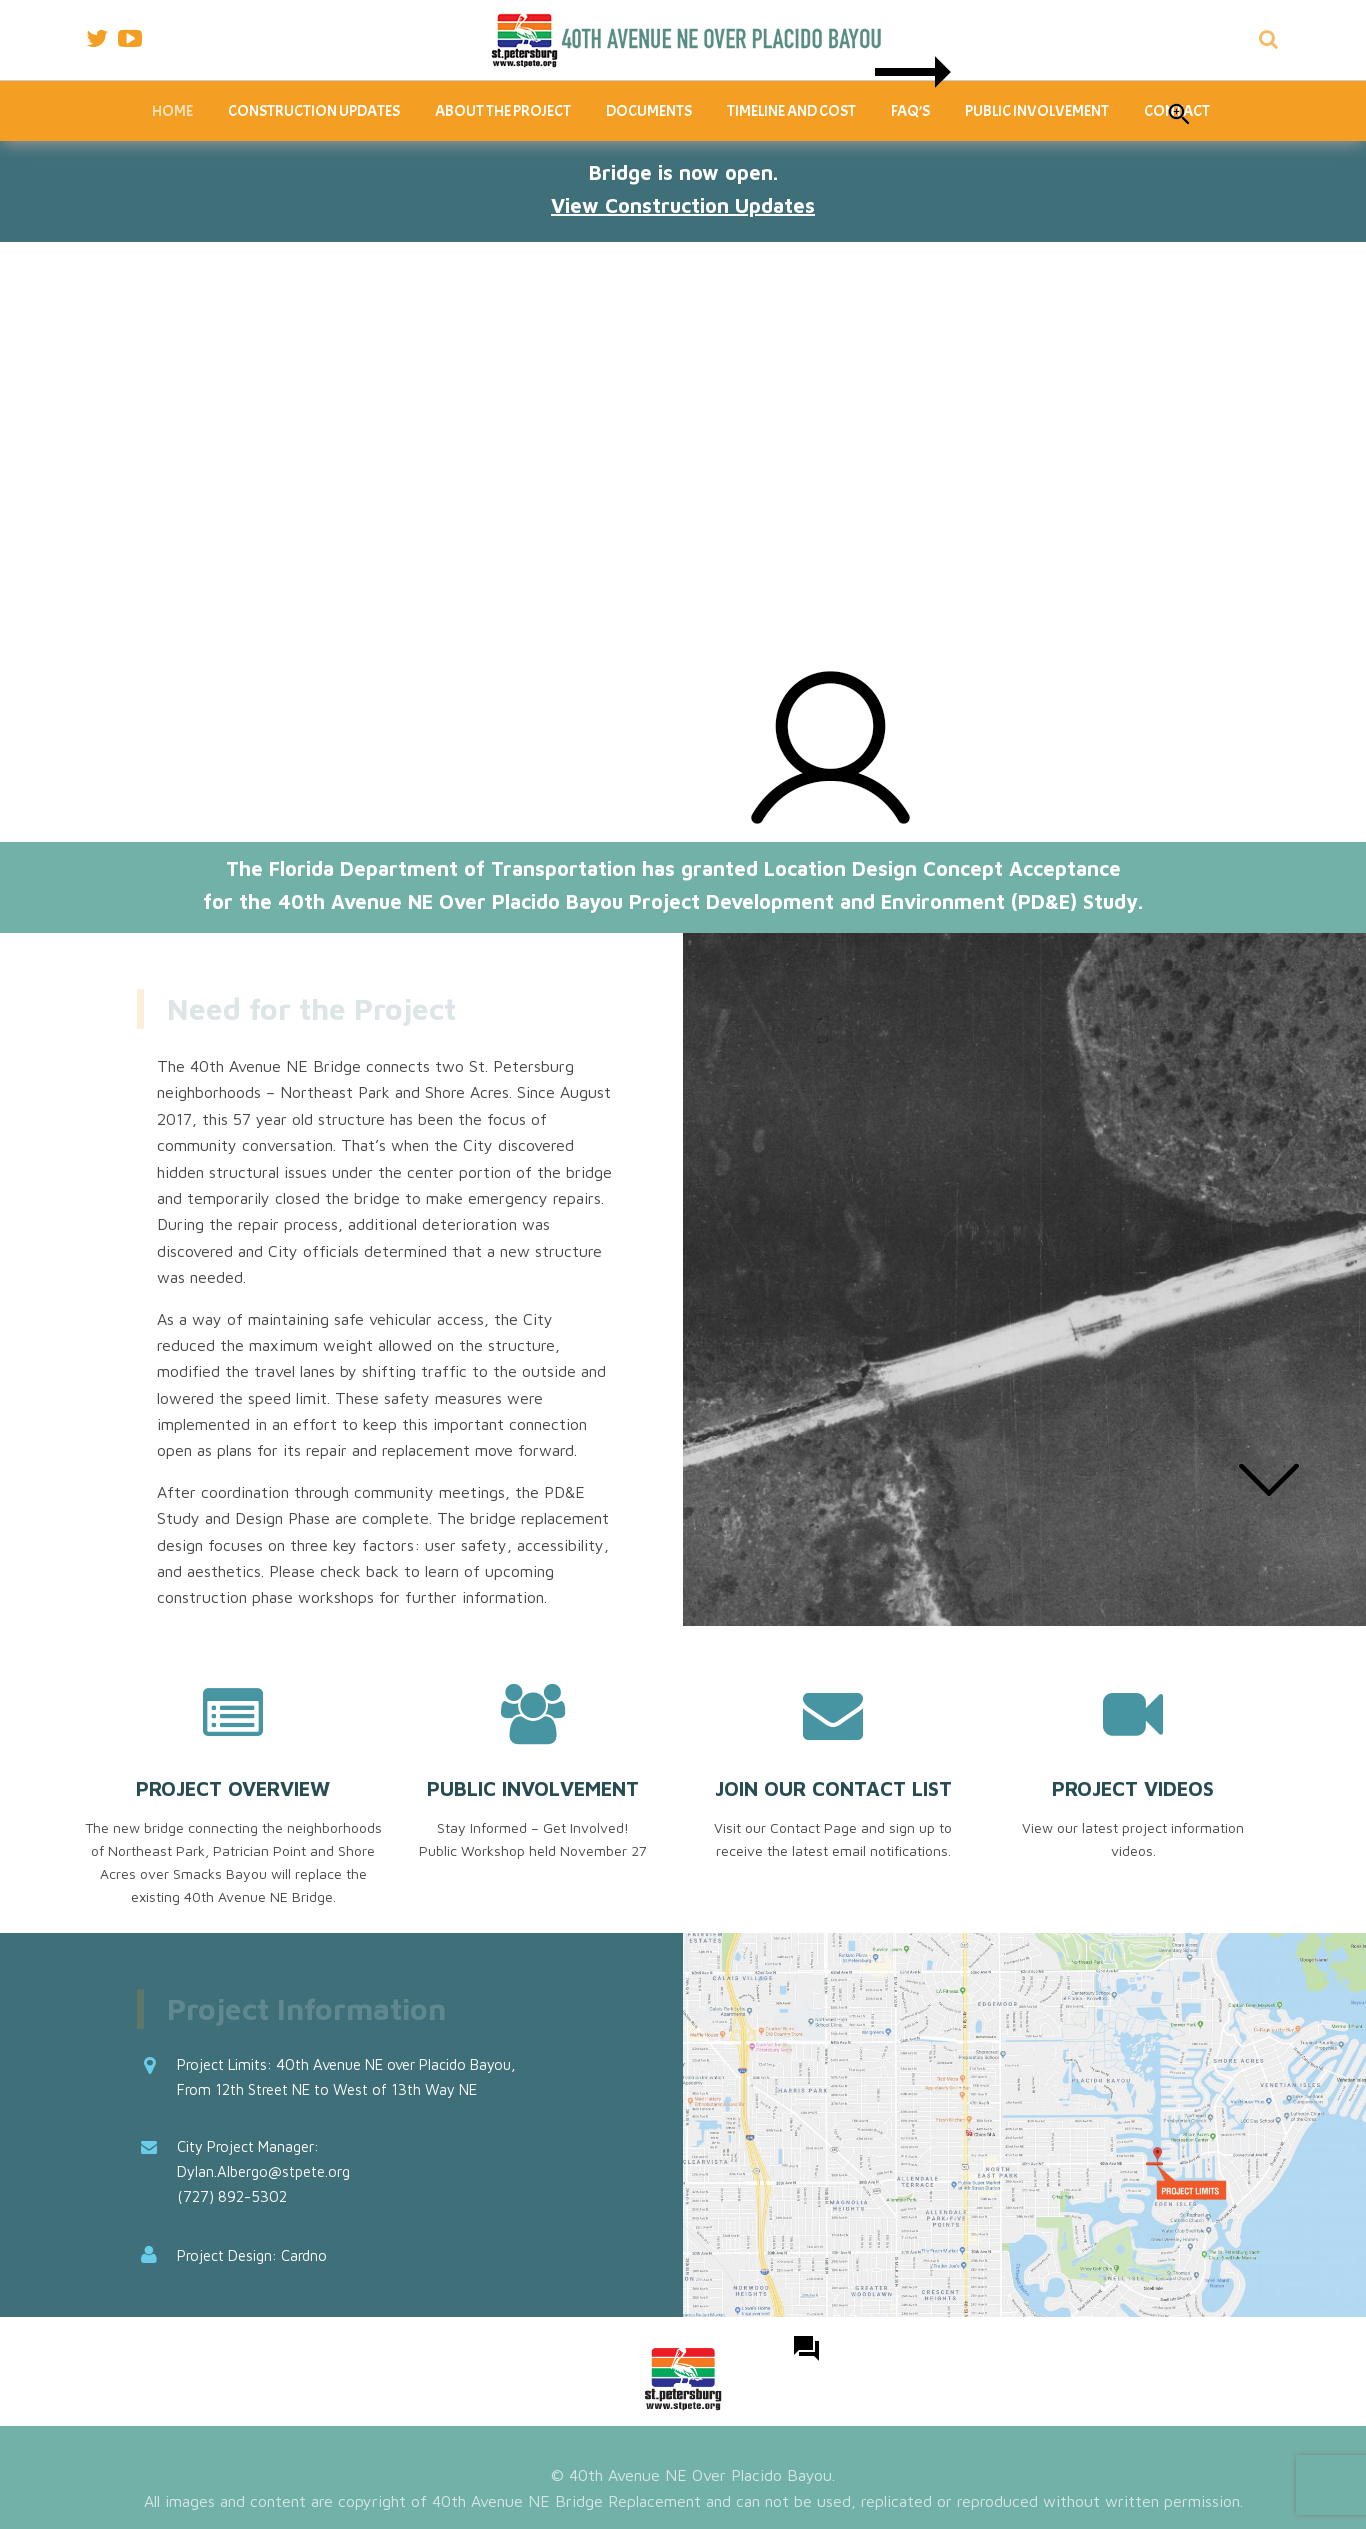 This screenshot has width=1366, height=2529. Describe the element at coordinates (806, 2348) in the screenshot. I see `open discussion forum or community chat` at that location.